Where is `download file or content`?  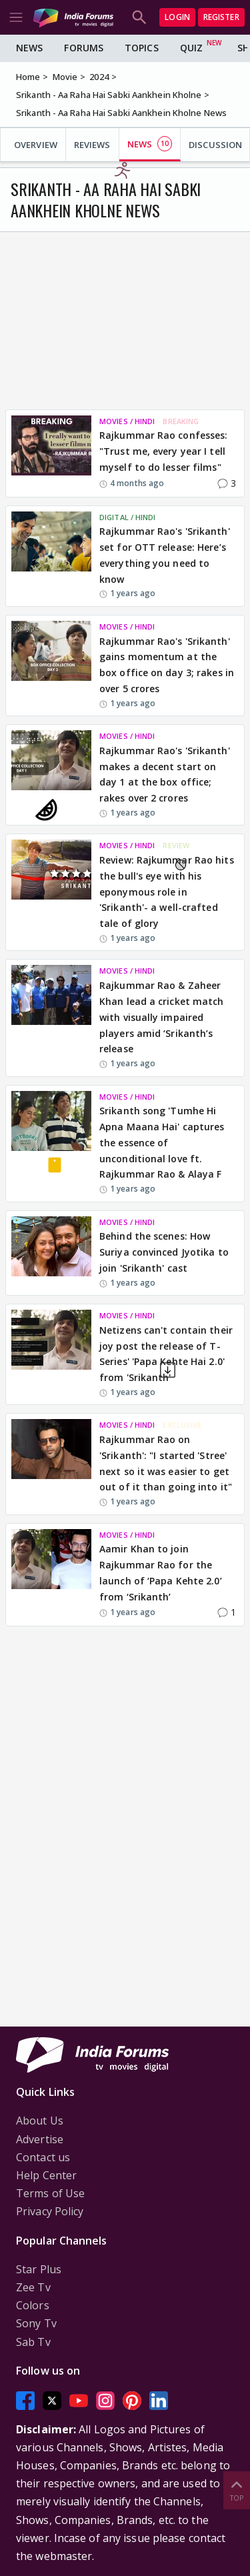 download file or content is located at coordinates (167, 1370).